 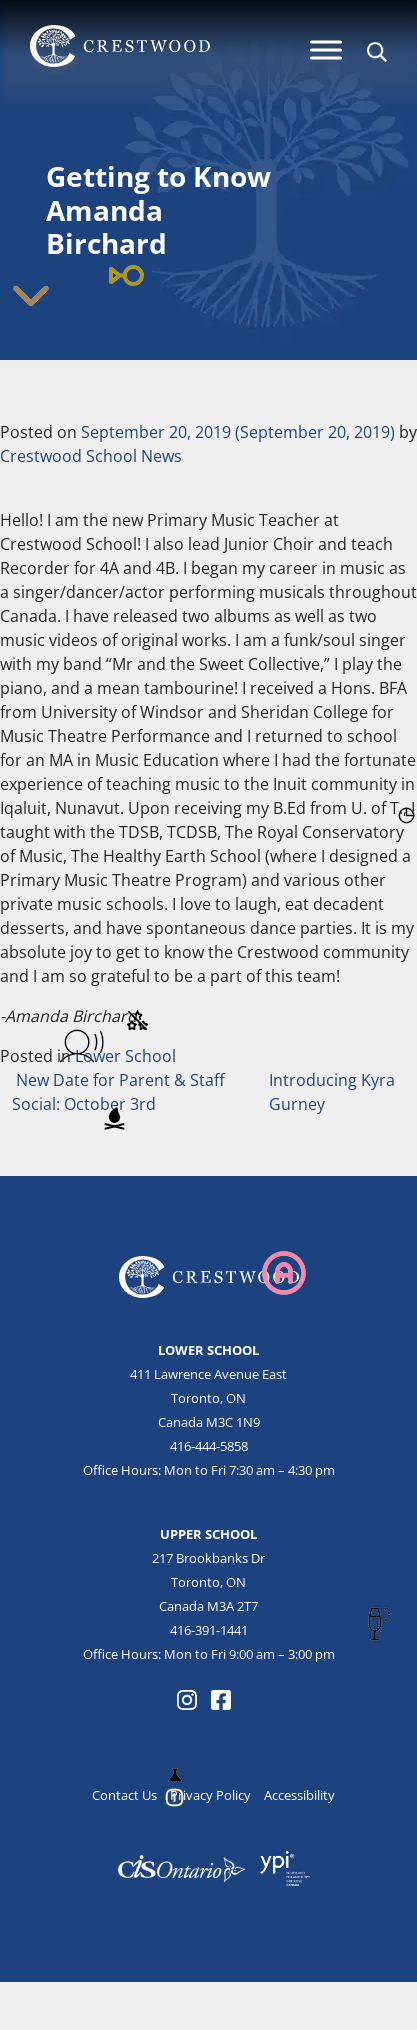 I want to click on select third gender or non-binary option, so click(x=126, y=275).